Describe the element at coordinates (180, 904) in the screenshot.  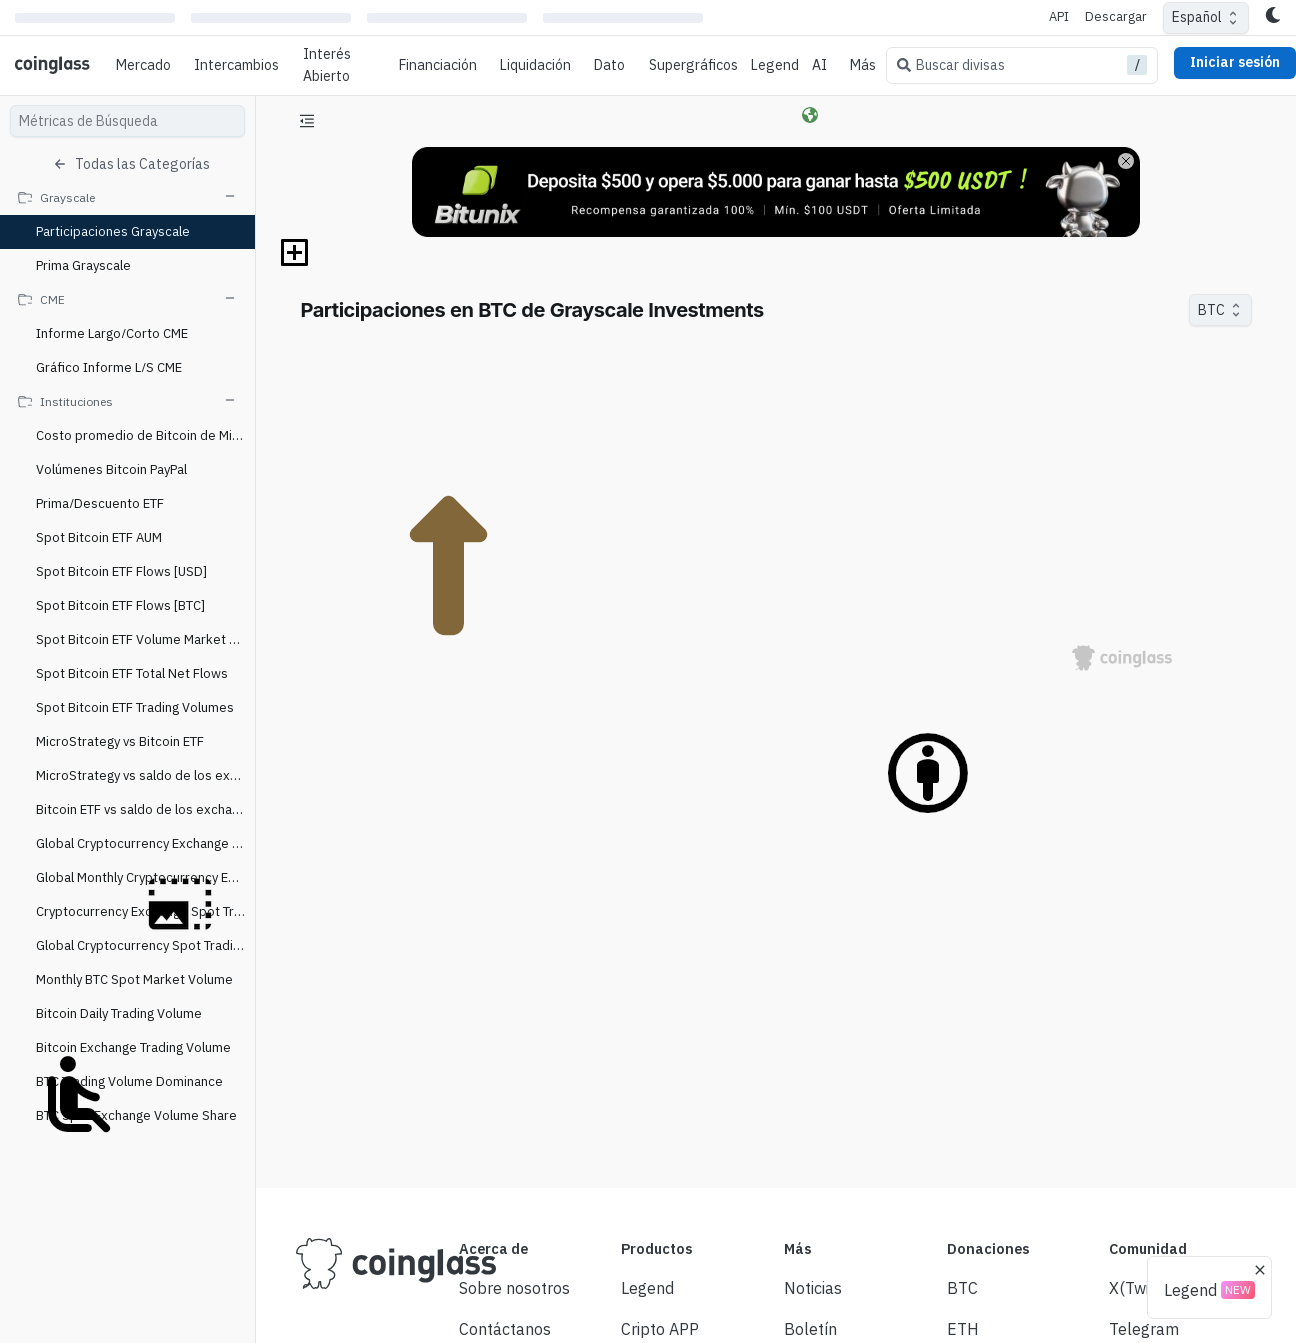
I see `resize image to large format` at that location.